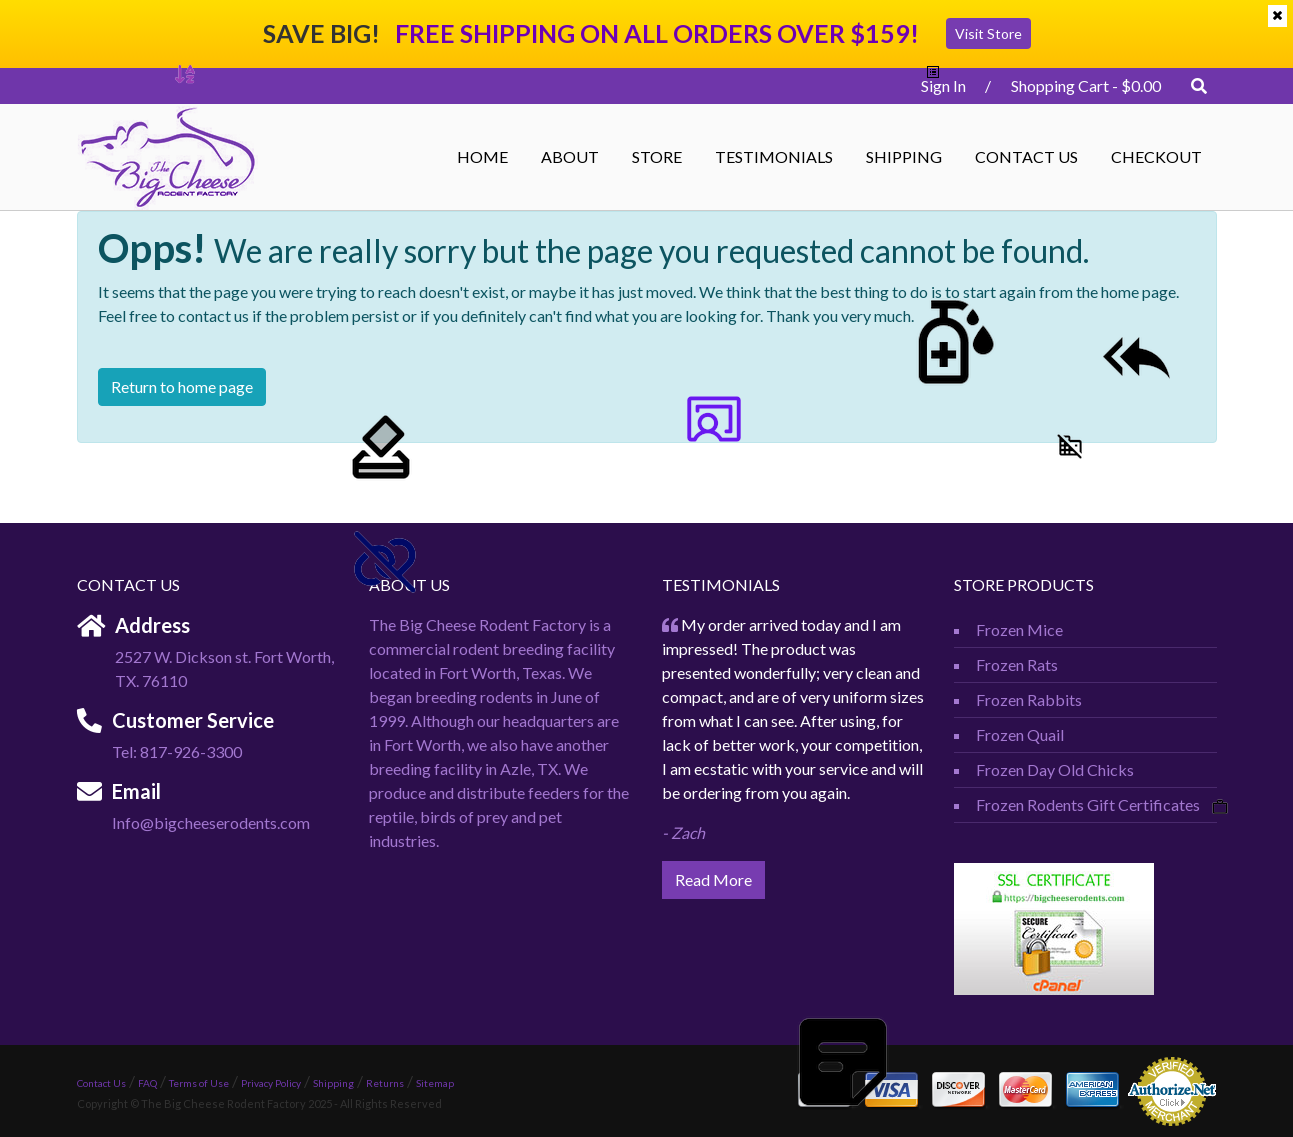  What do you see at coordinates (381, 447) in the screenshot?
I see `cast your vote or submit a ballot` at bounding box center [381, 447].